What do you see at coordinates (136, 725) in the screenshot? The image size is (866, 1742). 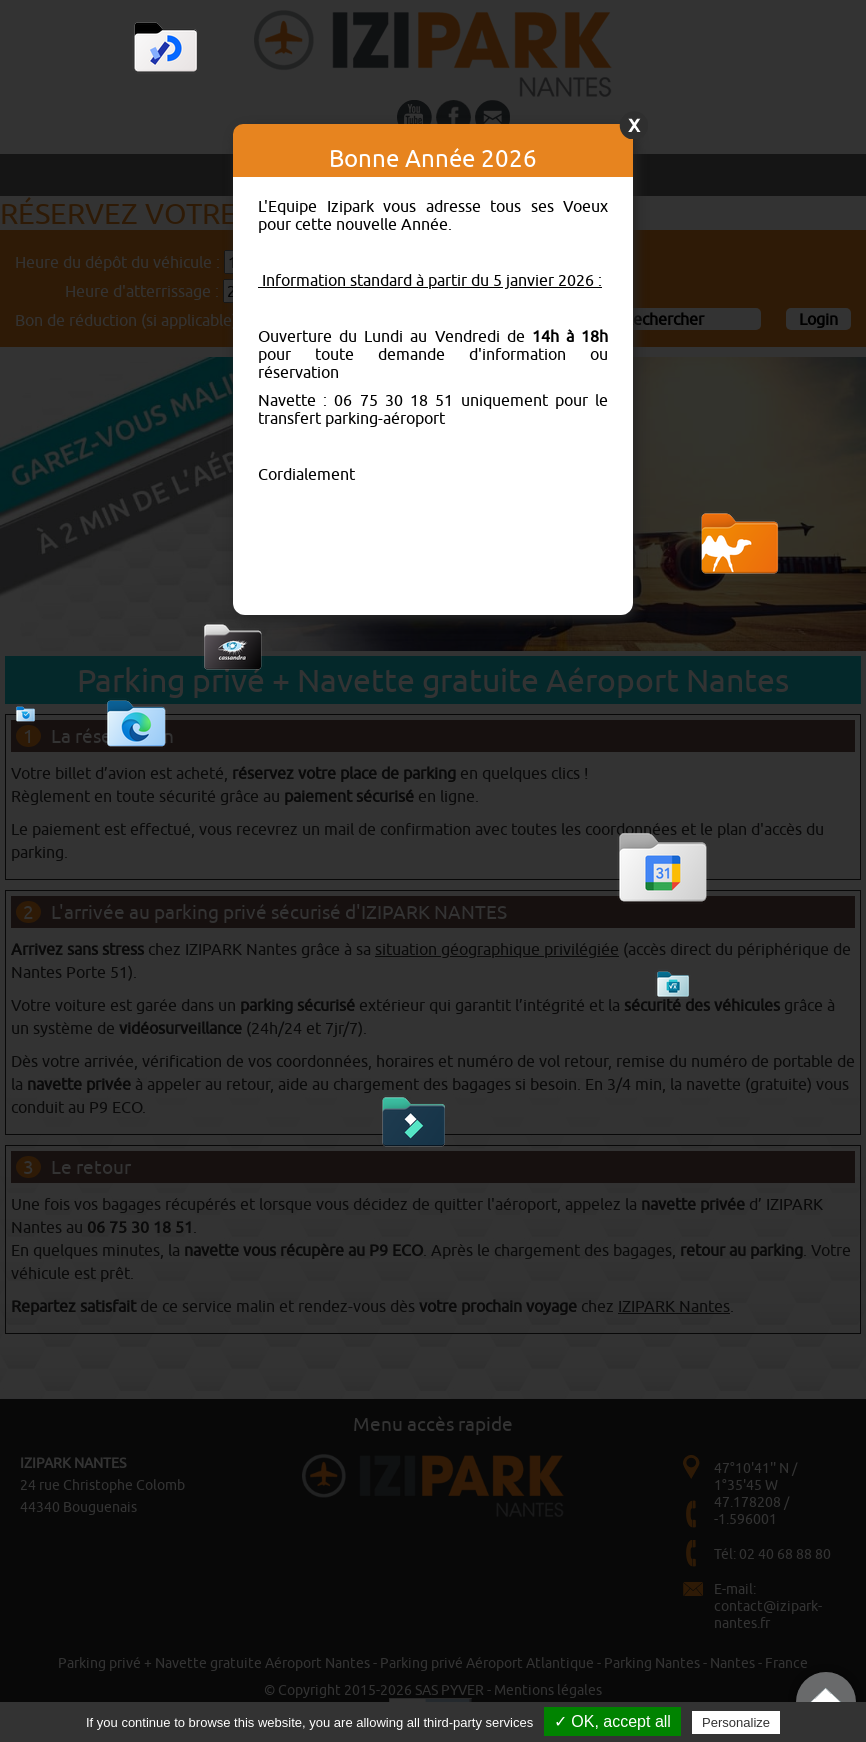 I see `open folder containing microsoft edge files` at bounding box center [136, 725].